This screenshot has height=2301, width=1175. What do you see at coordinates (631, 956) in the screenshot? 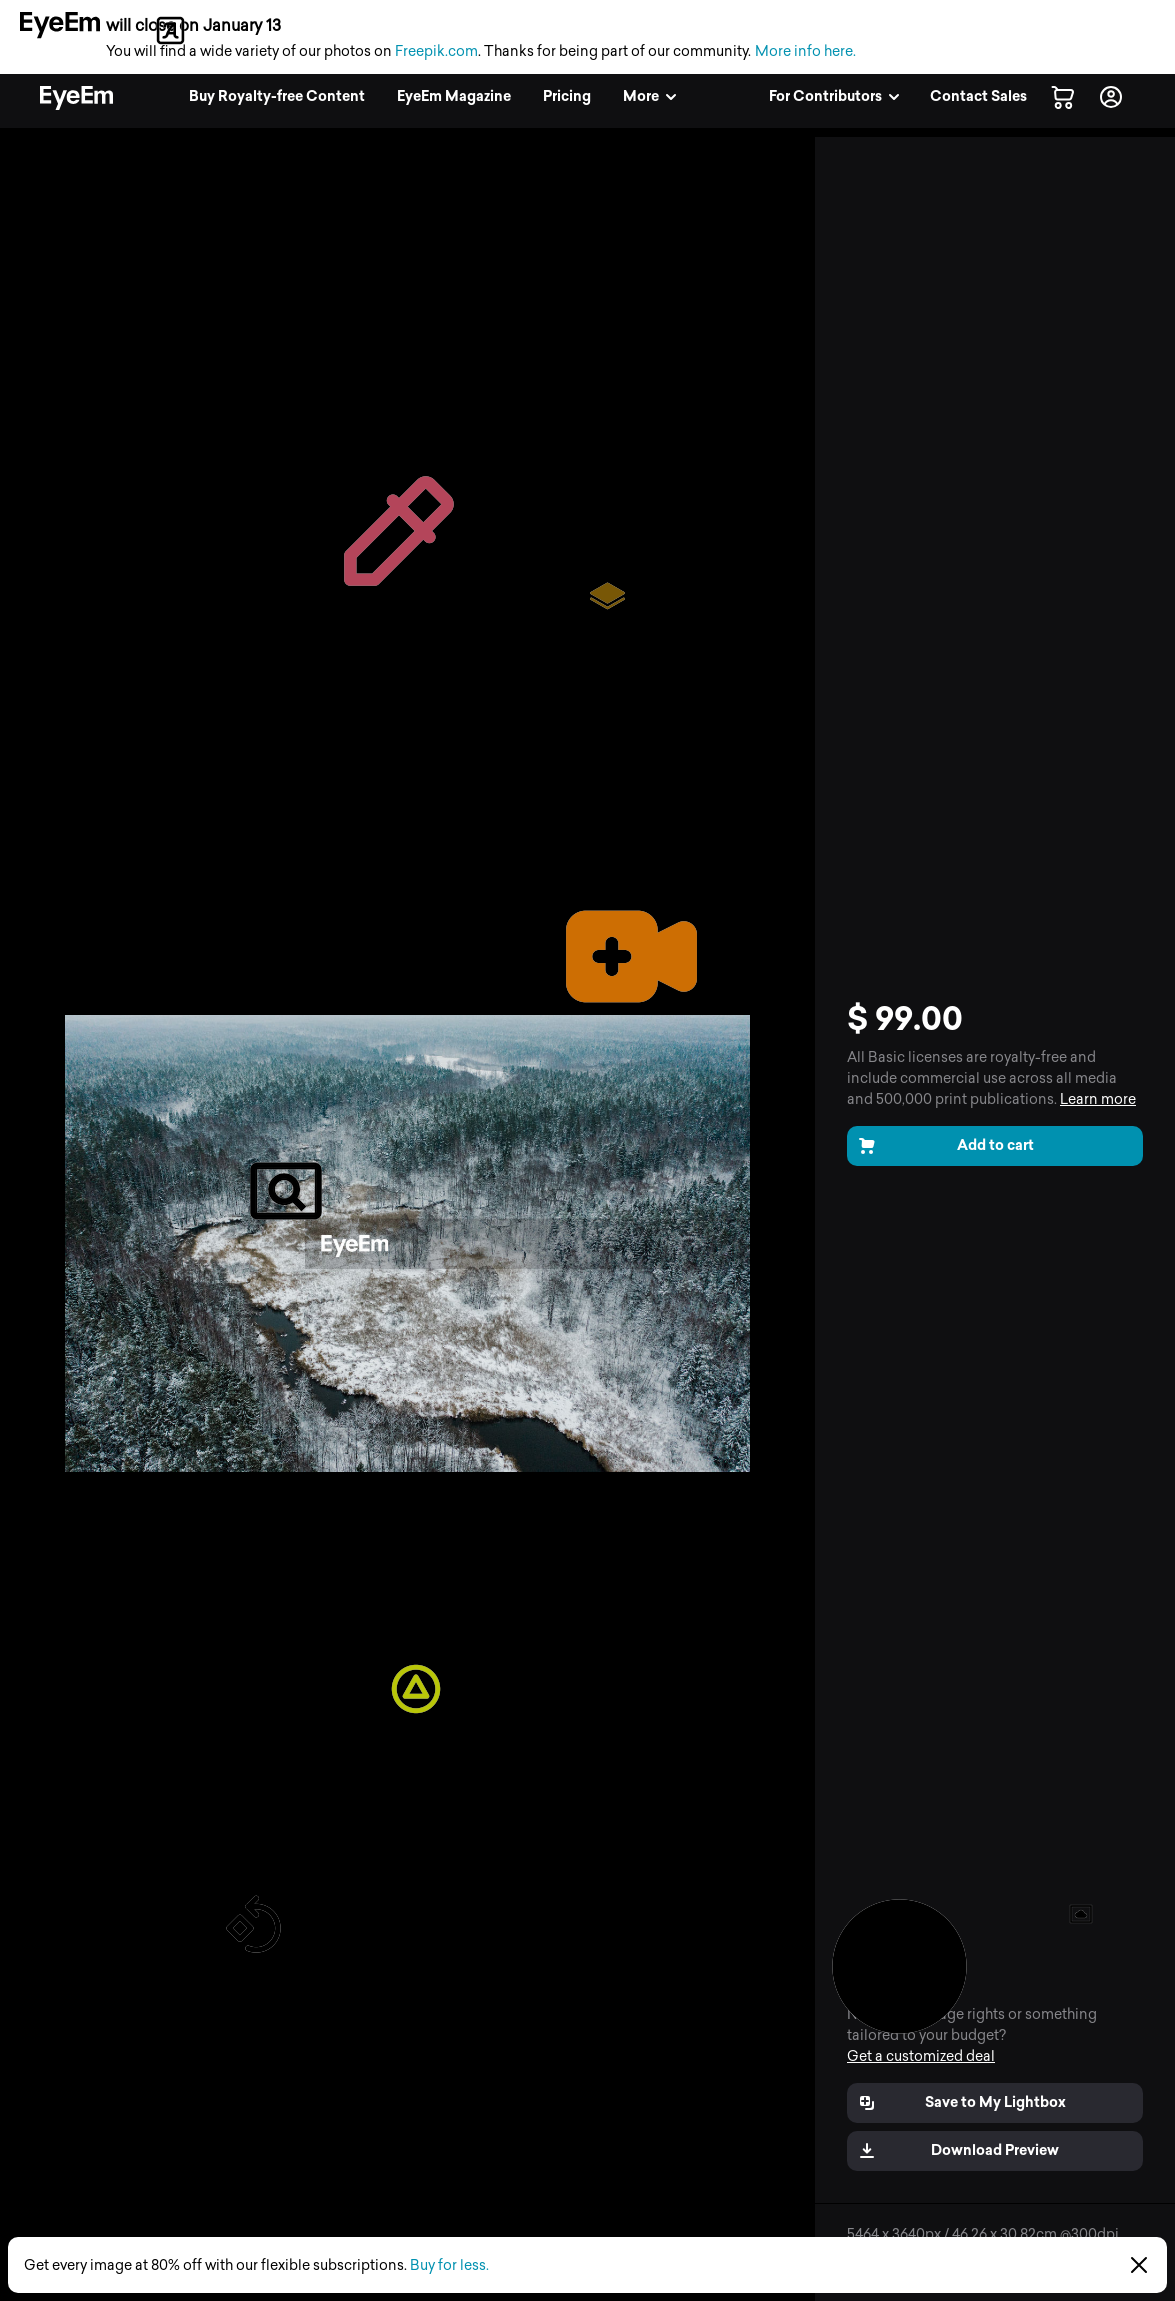
I see `start a new video recording` at bounding box center [631, 956].